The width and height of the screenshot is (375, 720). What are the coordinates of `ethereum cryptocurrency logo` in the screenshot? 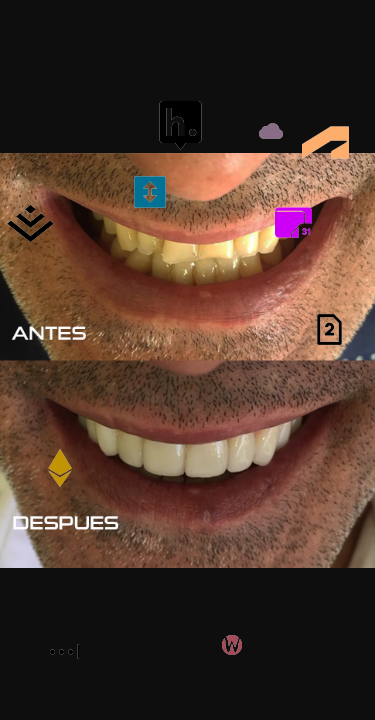 It's located at (60, 468).